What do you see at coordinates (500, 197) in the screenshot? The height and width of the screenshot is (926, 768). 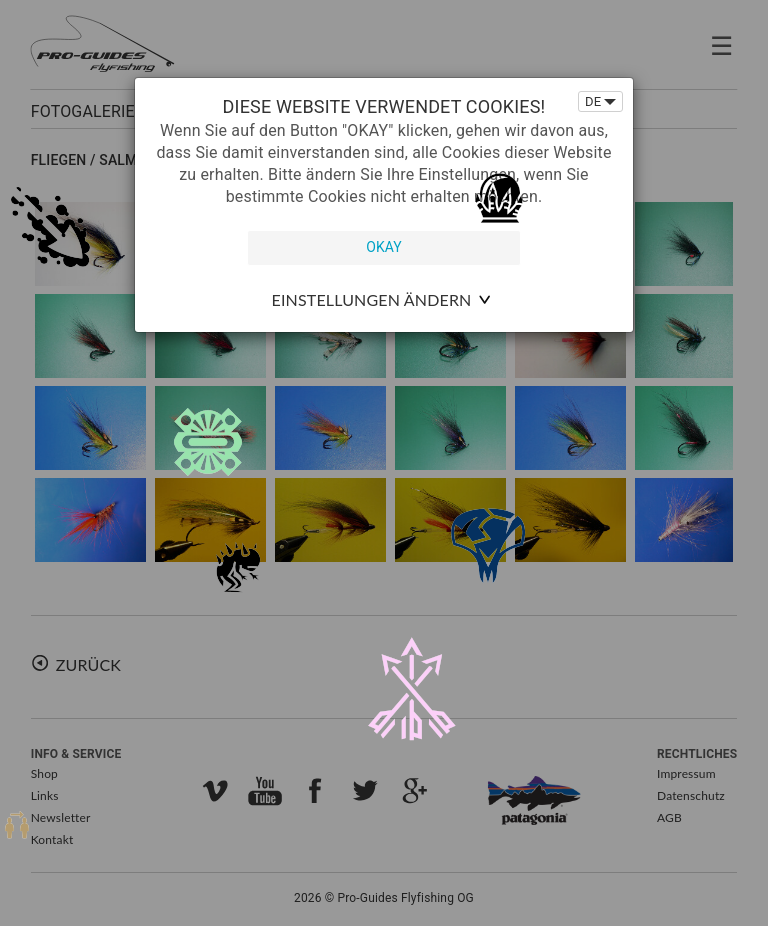 I see `view dragon companion or pet status` at bounding box center [500, 197].